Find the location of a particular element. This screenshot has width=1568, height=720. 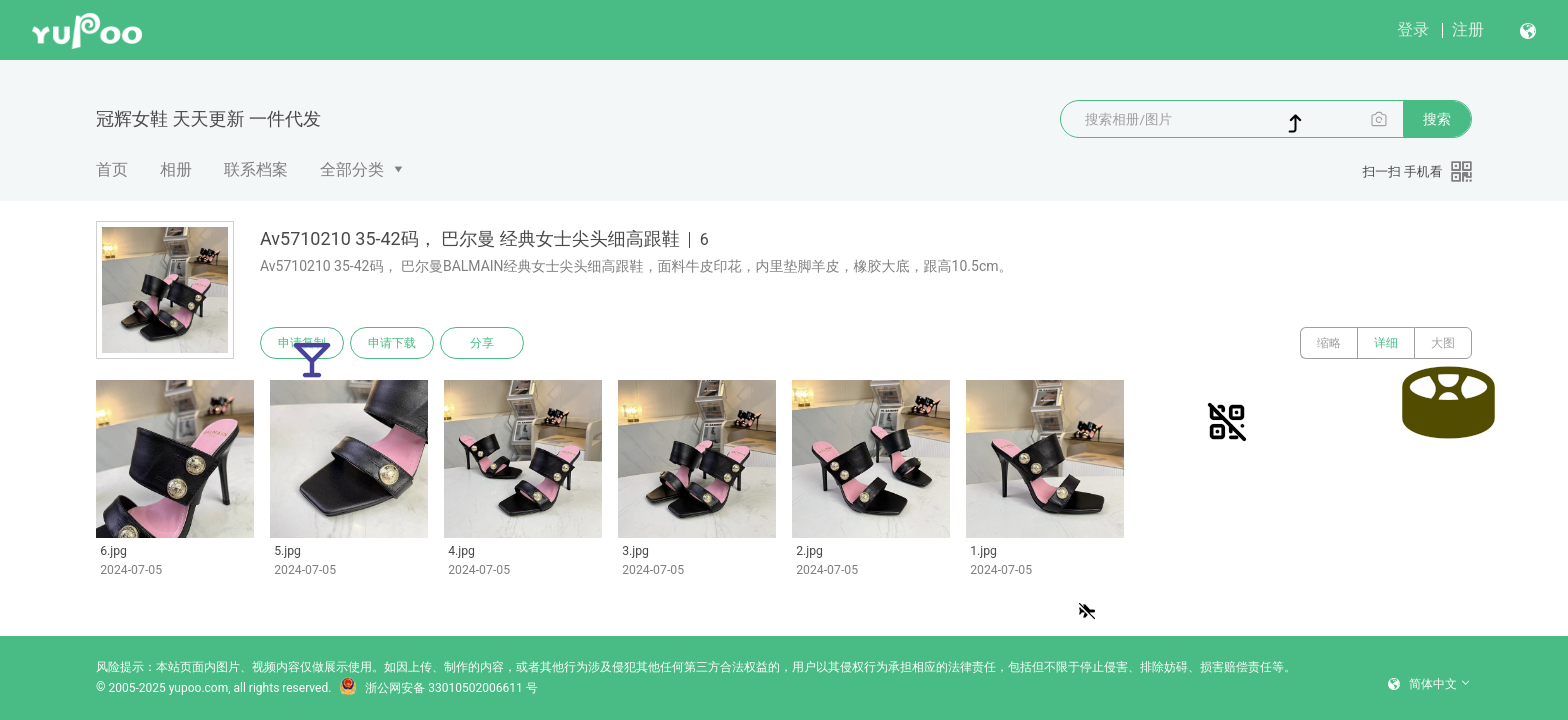

airplane mode is disabled is located at coordinates (1087, 611).